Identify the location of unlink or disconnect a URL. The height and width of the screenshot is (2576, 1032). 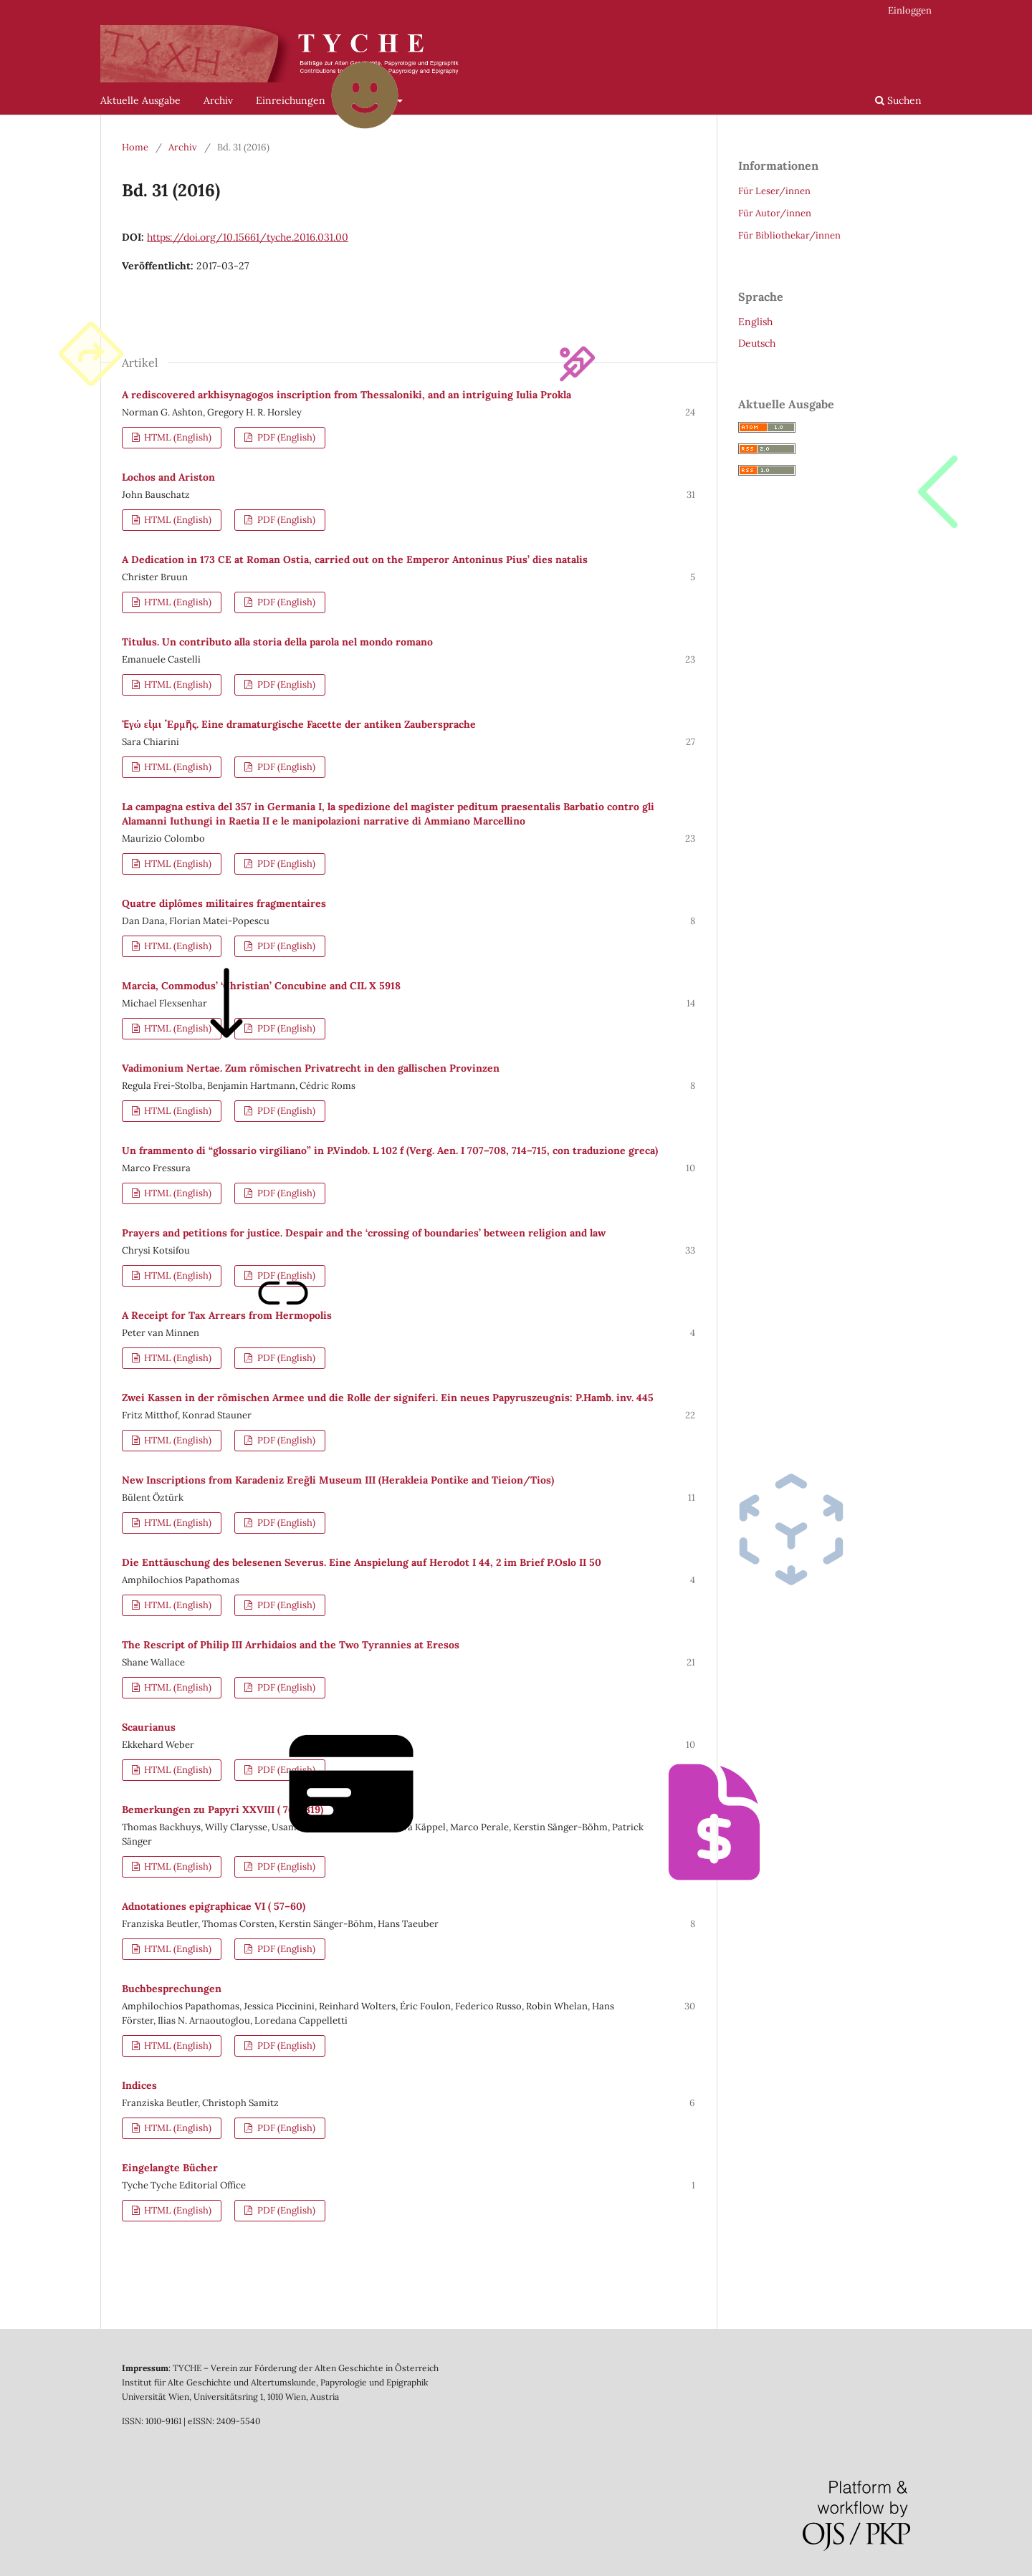
(283, 1293).